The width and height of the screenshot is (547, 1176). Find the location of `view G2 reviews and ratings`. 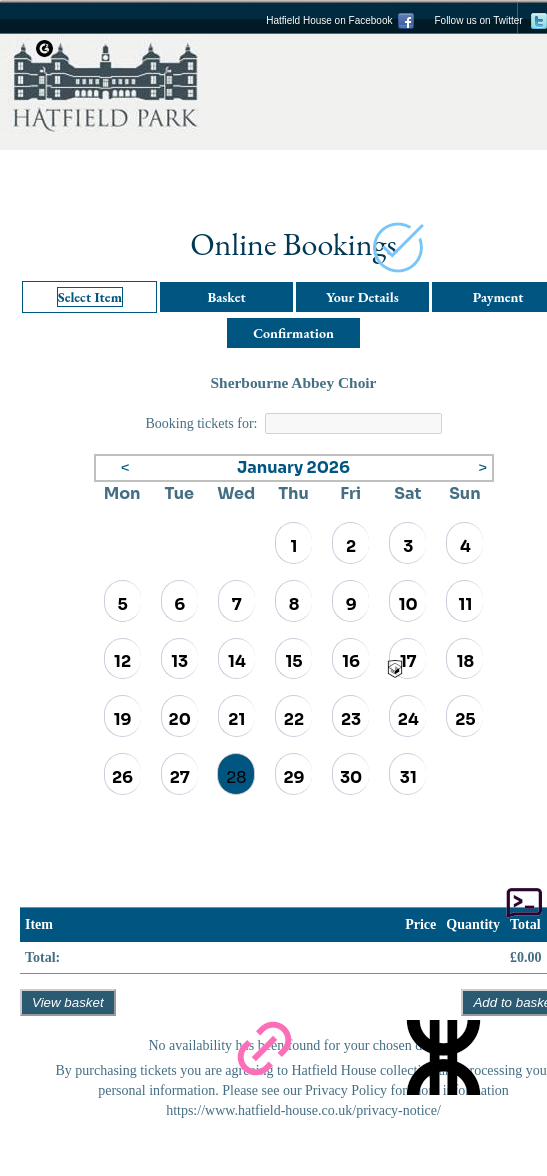

view G2 reviews and ratings is located at coordinates (44, 48).